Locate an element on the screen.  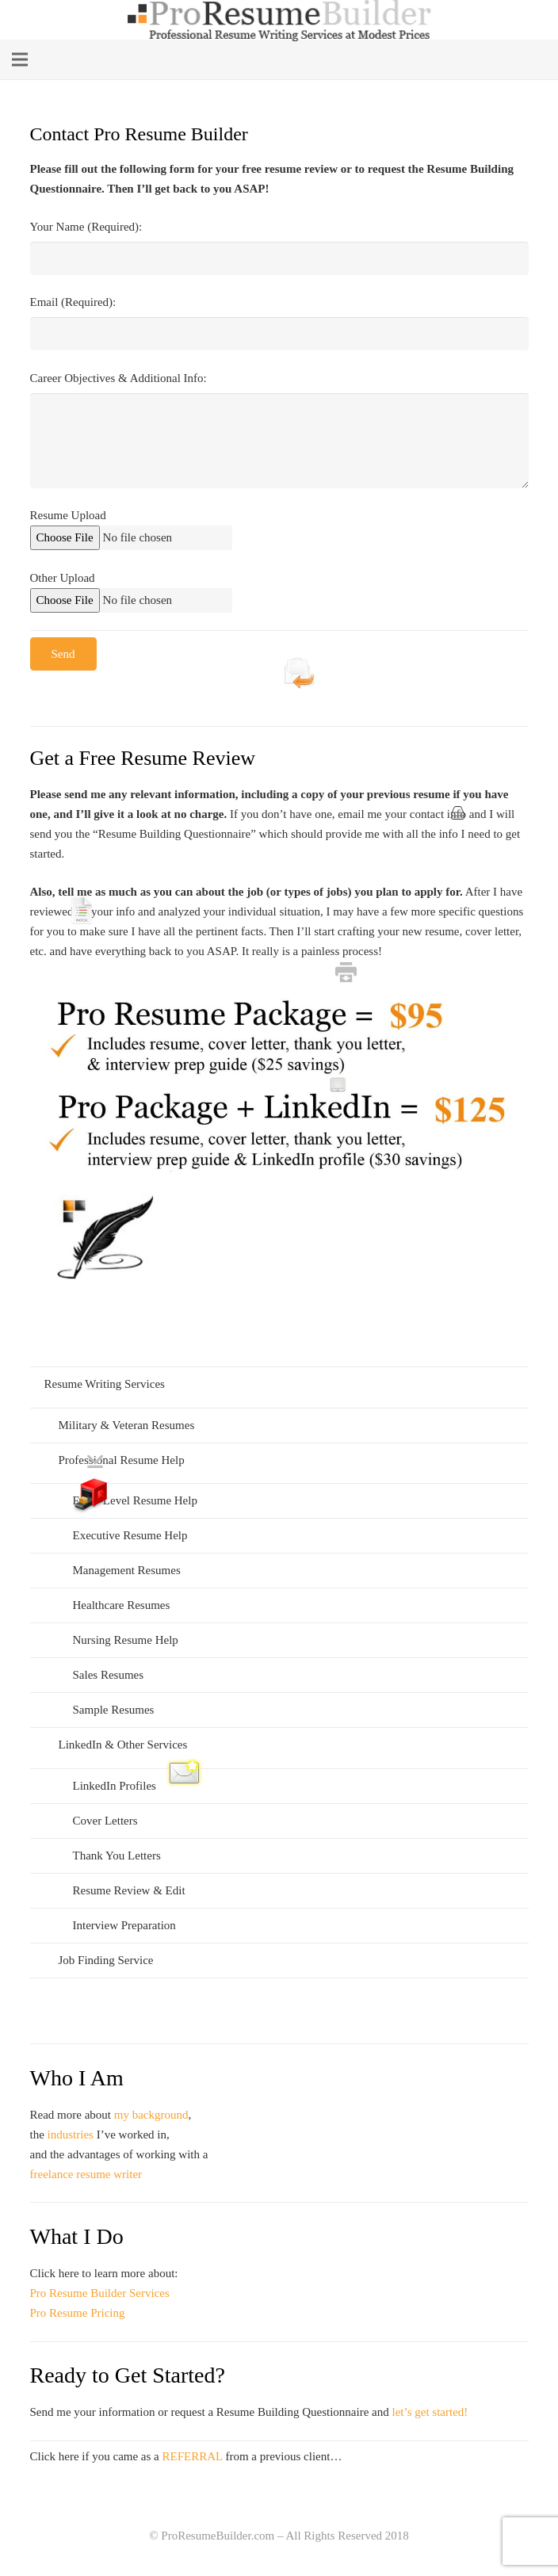
indicates new unread email messages is located at coordinates (184, 1773).